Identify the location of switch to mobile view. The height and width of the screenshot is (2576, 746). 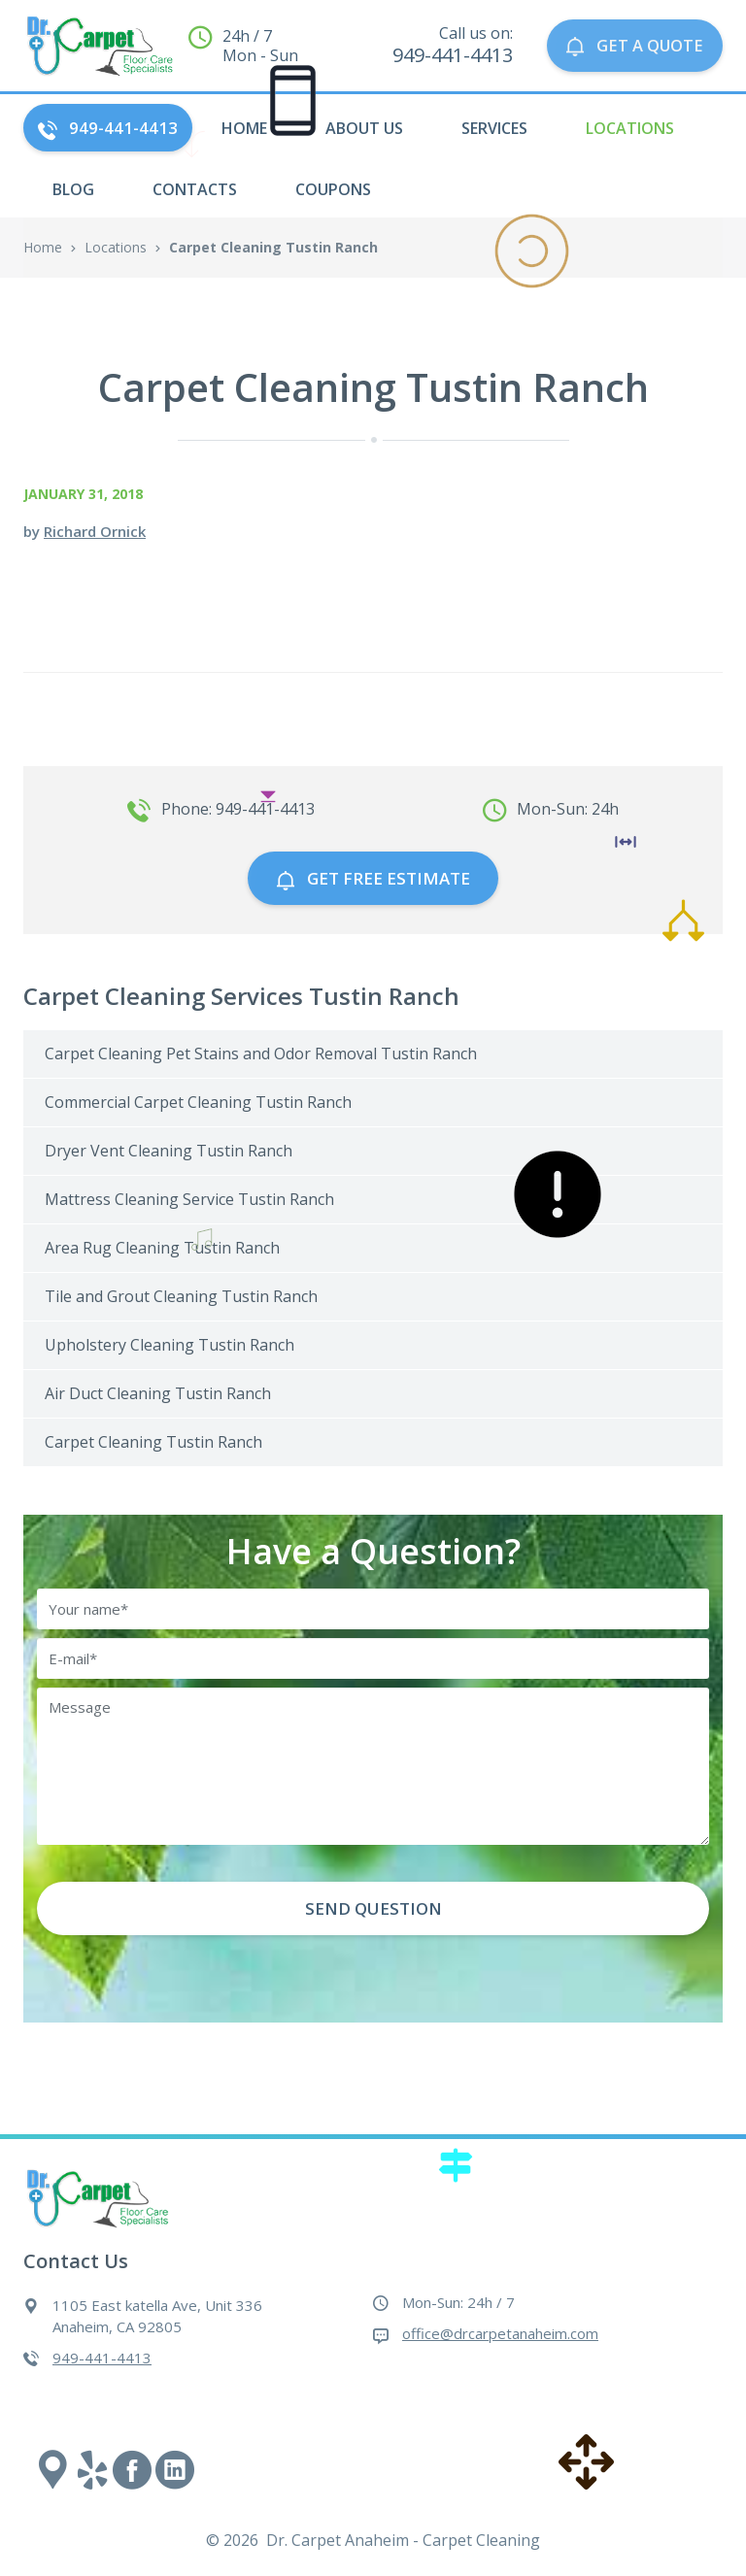
(292, 100).